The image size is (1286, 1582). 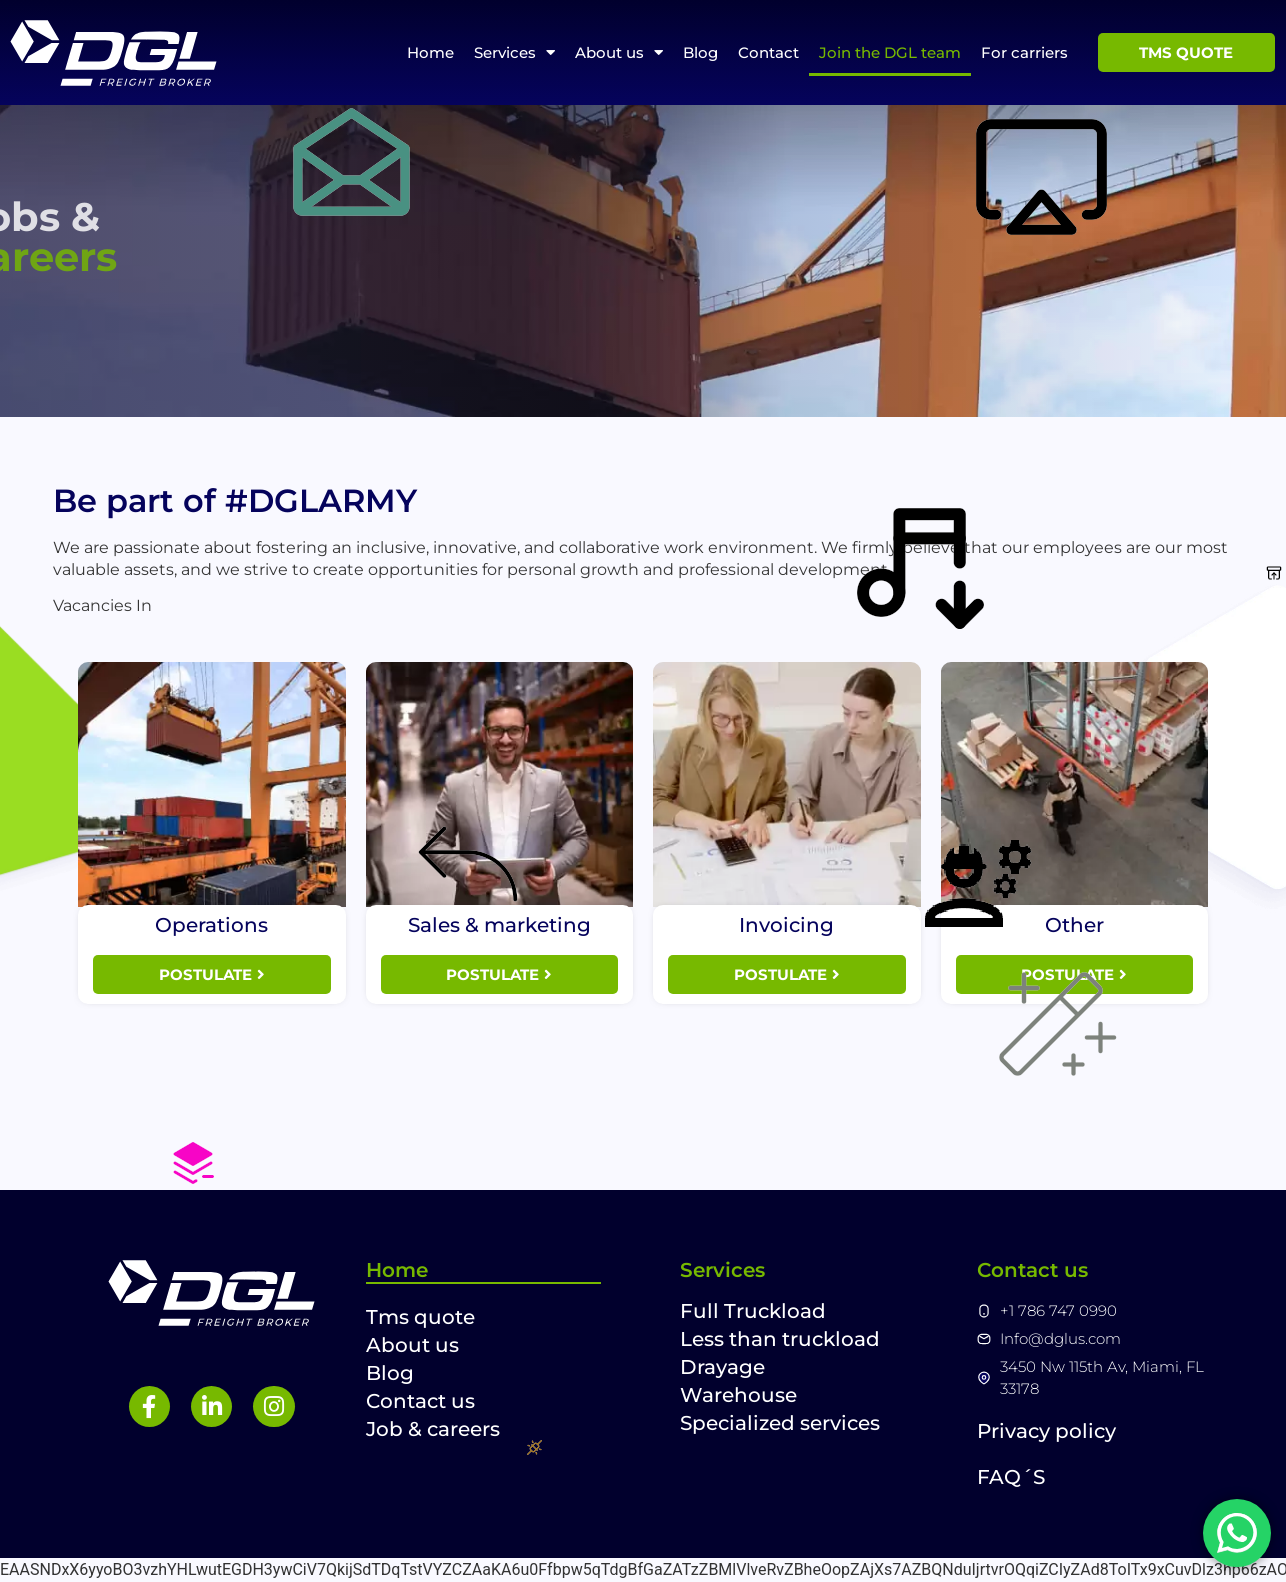 What do you see at coordinates (917, 562) in the screenshot?
I see `download music or audio file` at bounding box center [917, 562].